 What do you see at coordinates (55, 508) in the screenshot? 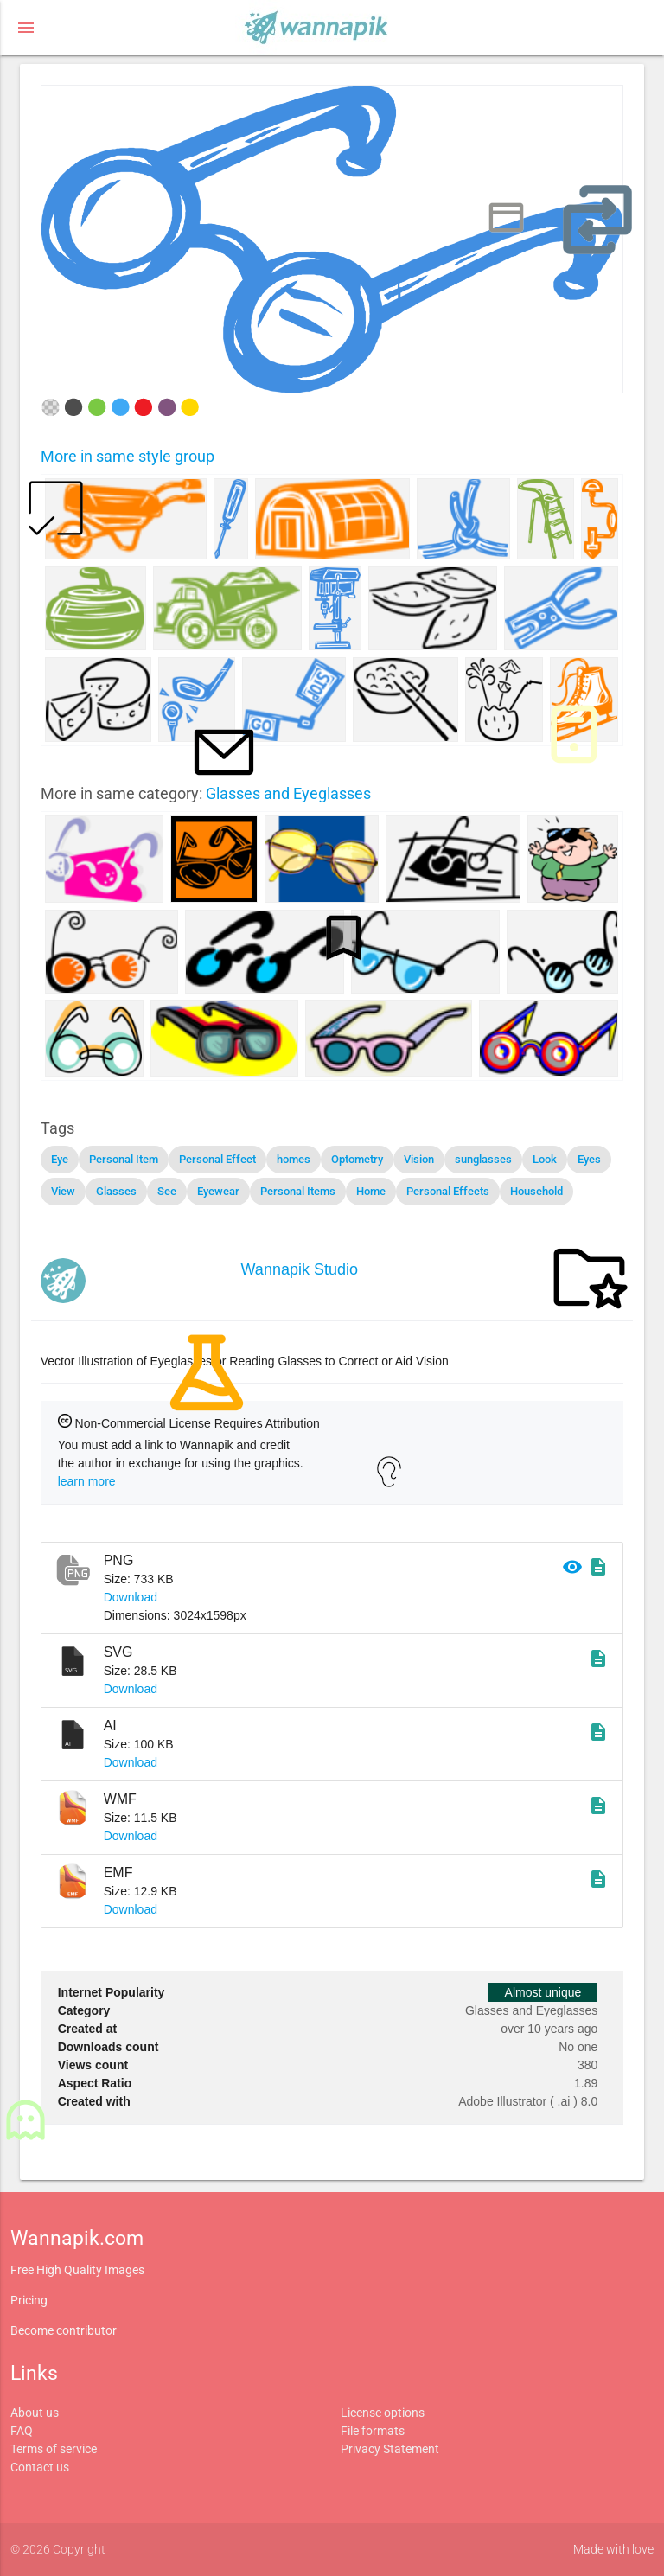
I see `mark task as complete` at bounding box center [55, 508].